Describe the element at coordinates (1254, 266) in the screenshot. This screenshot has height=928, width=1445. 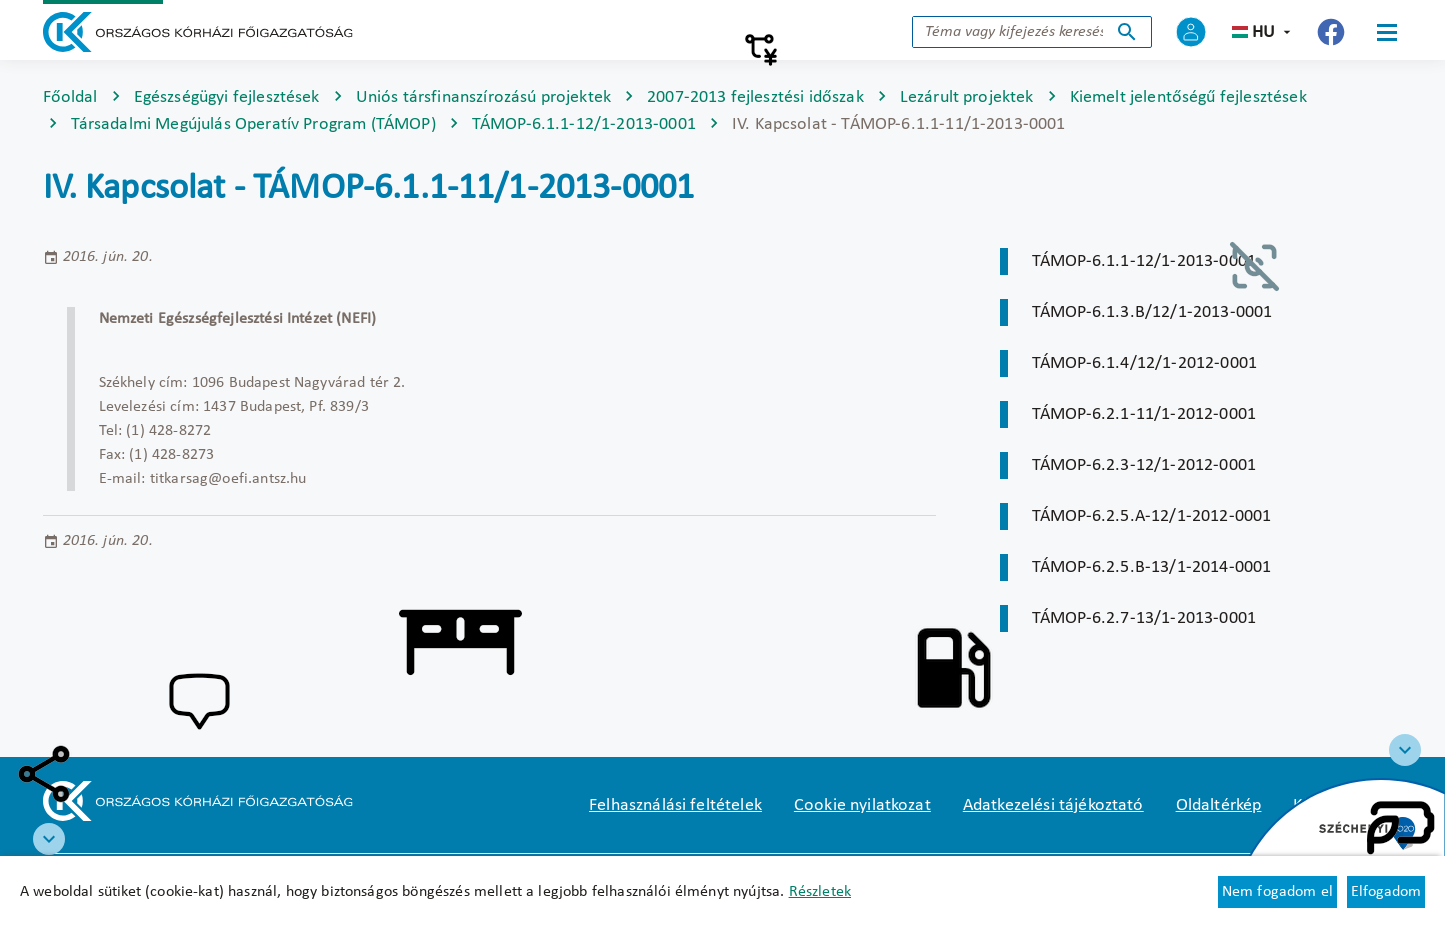
I see `screen capture disabled` at that location.